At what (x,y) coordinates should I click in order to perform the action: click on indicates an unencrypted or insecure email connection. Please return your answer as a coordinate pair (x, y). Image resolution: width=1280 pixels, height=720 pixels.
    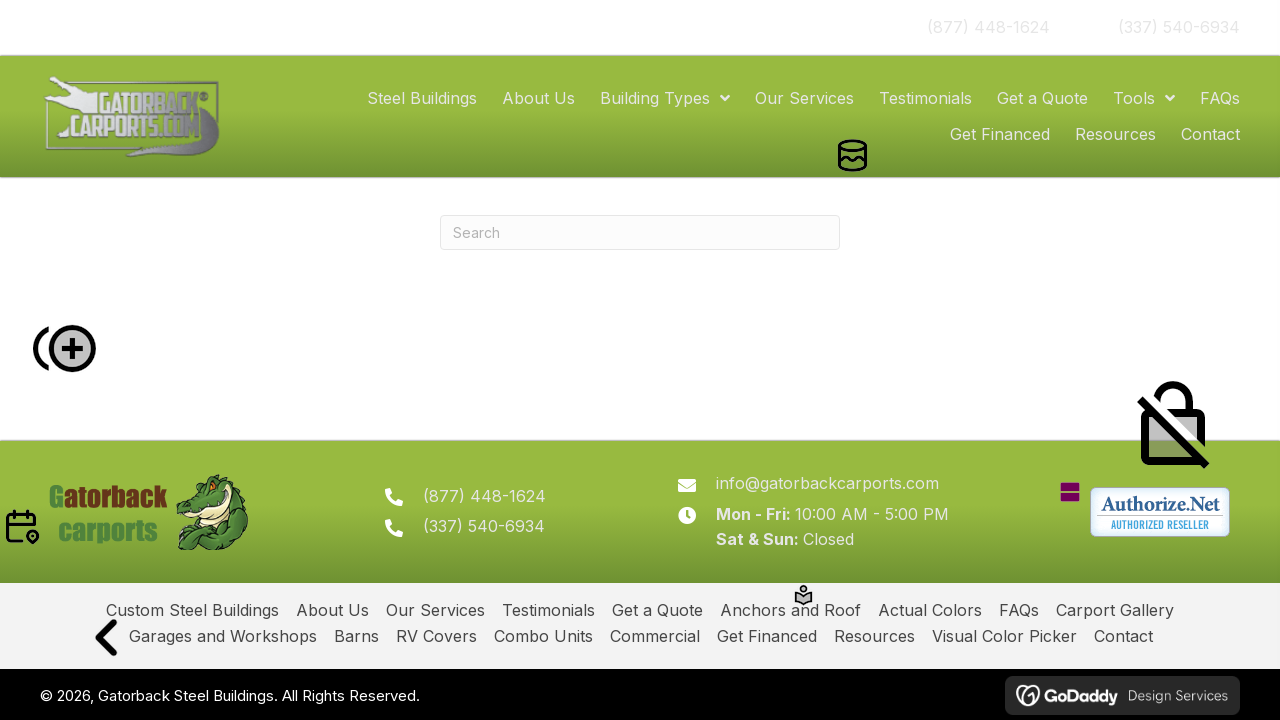
    Looking at the image, I should click on (1173, 425).